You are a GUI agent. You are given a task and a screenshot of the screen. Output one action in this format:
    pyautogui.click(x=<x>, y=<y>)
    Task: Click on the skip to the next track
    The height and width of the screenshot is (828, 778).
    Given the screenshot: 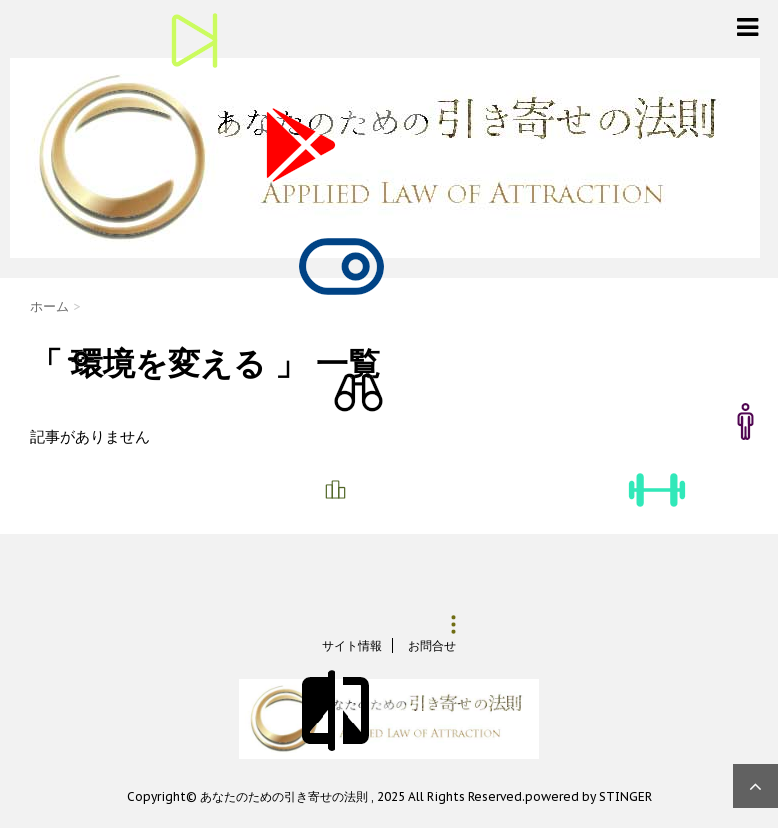 What is the action you would take?
    pyautogui.click(x=194, y=40)
    